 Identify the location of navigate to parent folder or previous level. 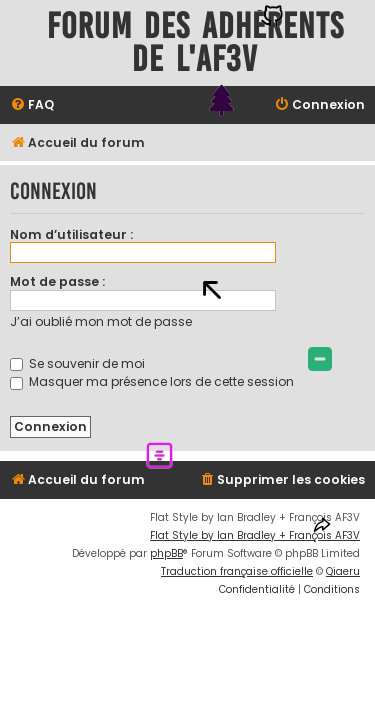
(212, 290).